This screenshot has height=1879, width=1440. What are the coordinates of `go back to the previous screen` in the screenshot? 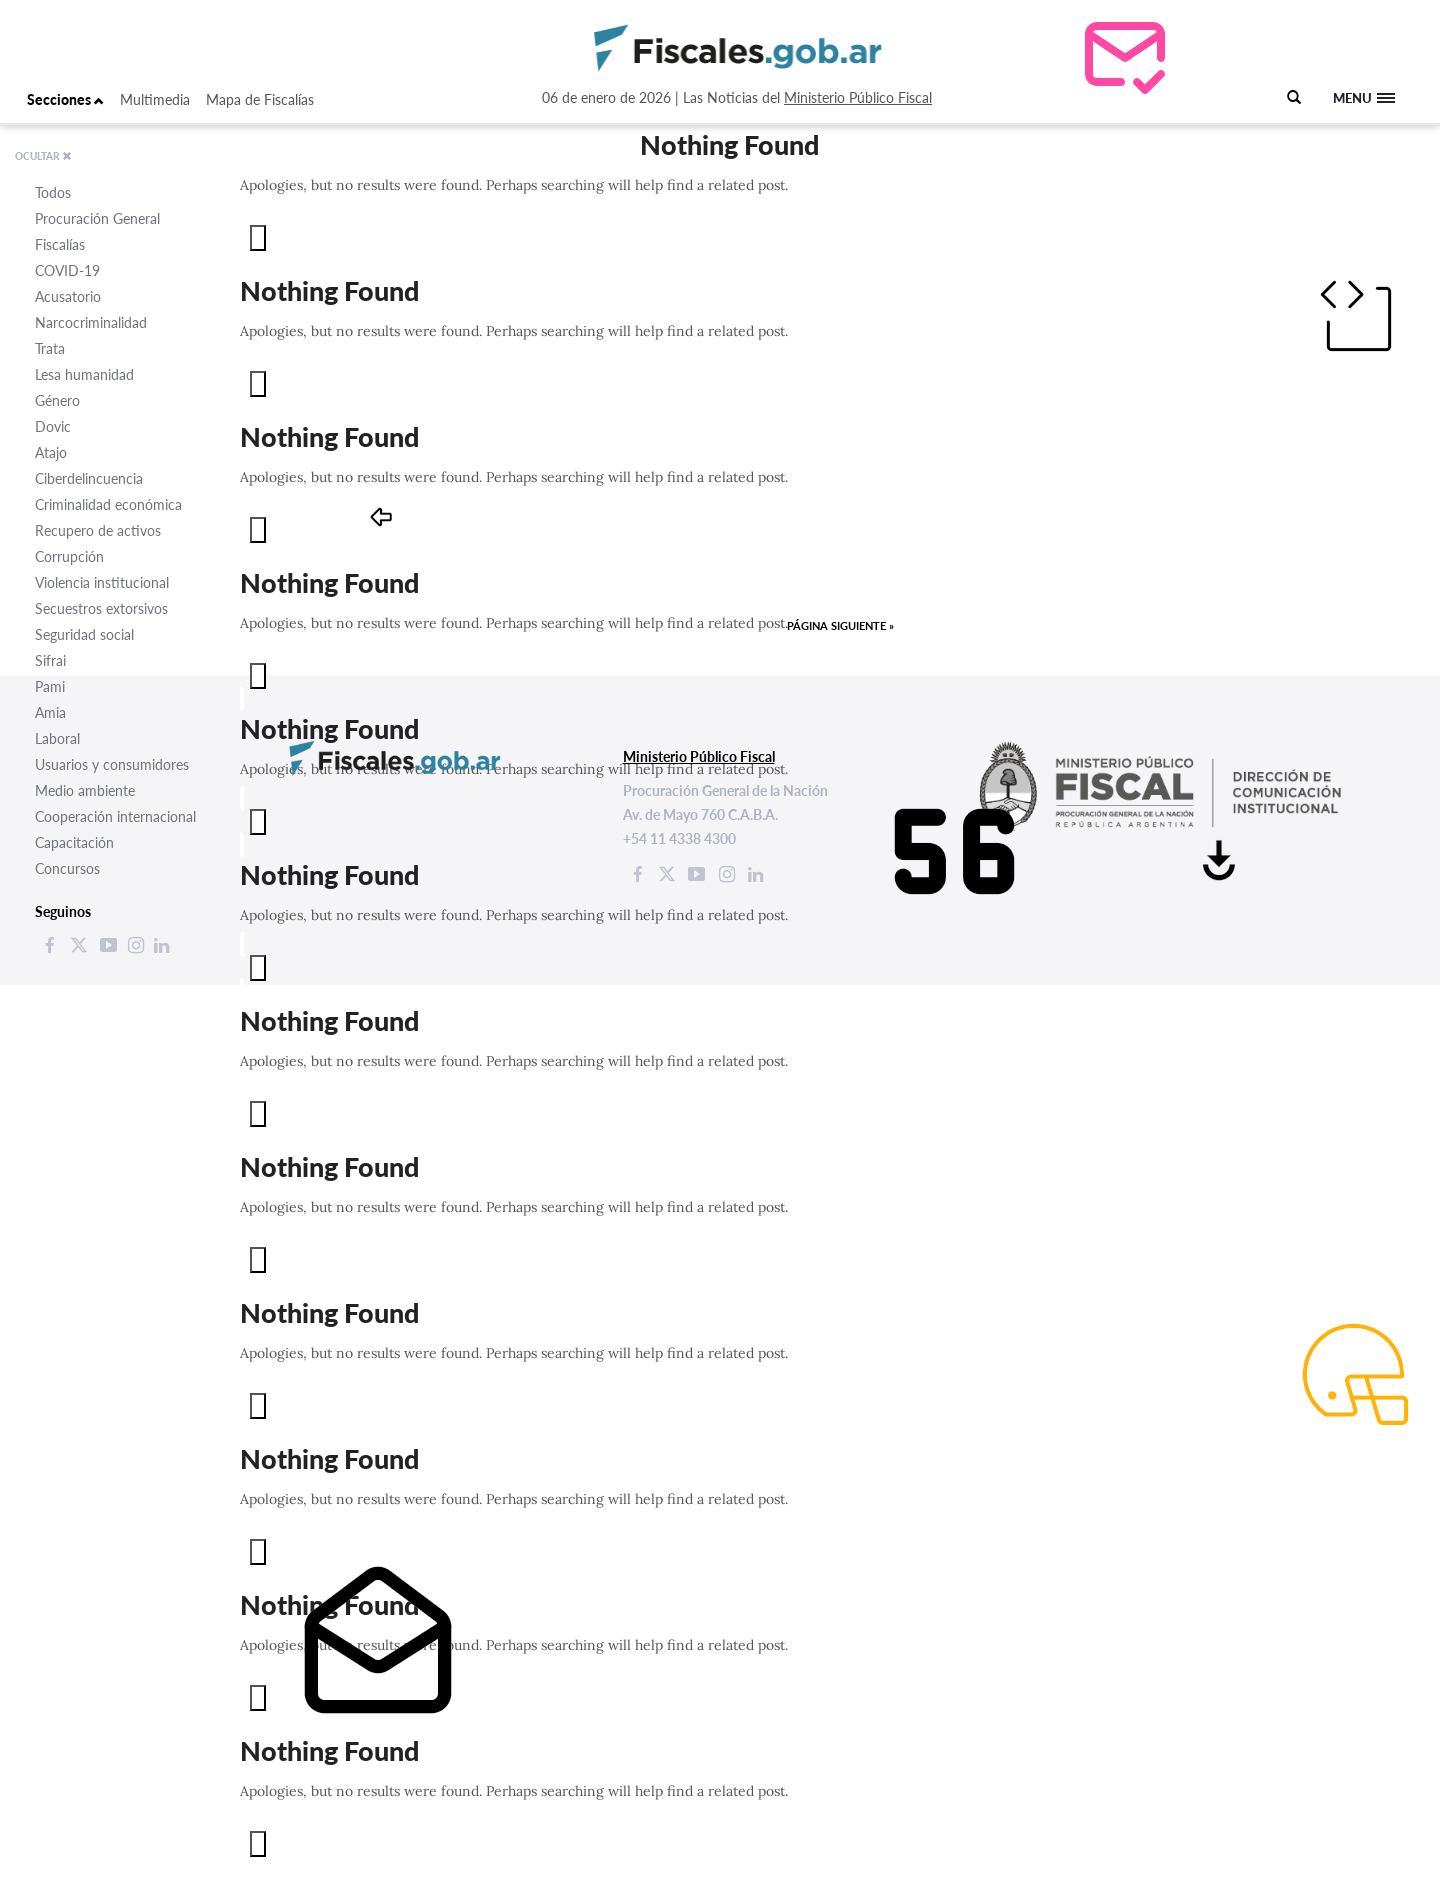 It's located at (381, 517).